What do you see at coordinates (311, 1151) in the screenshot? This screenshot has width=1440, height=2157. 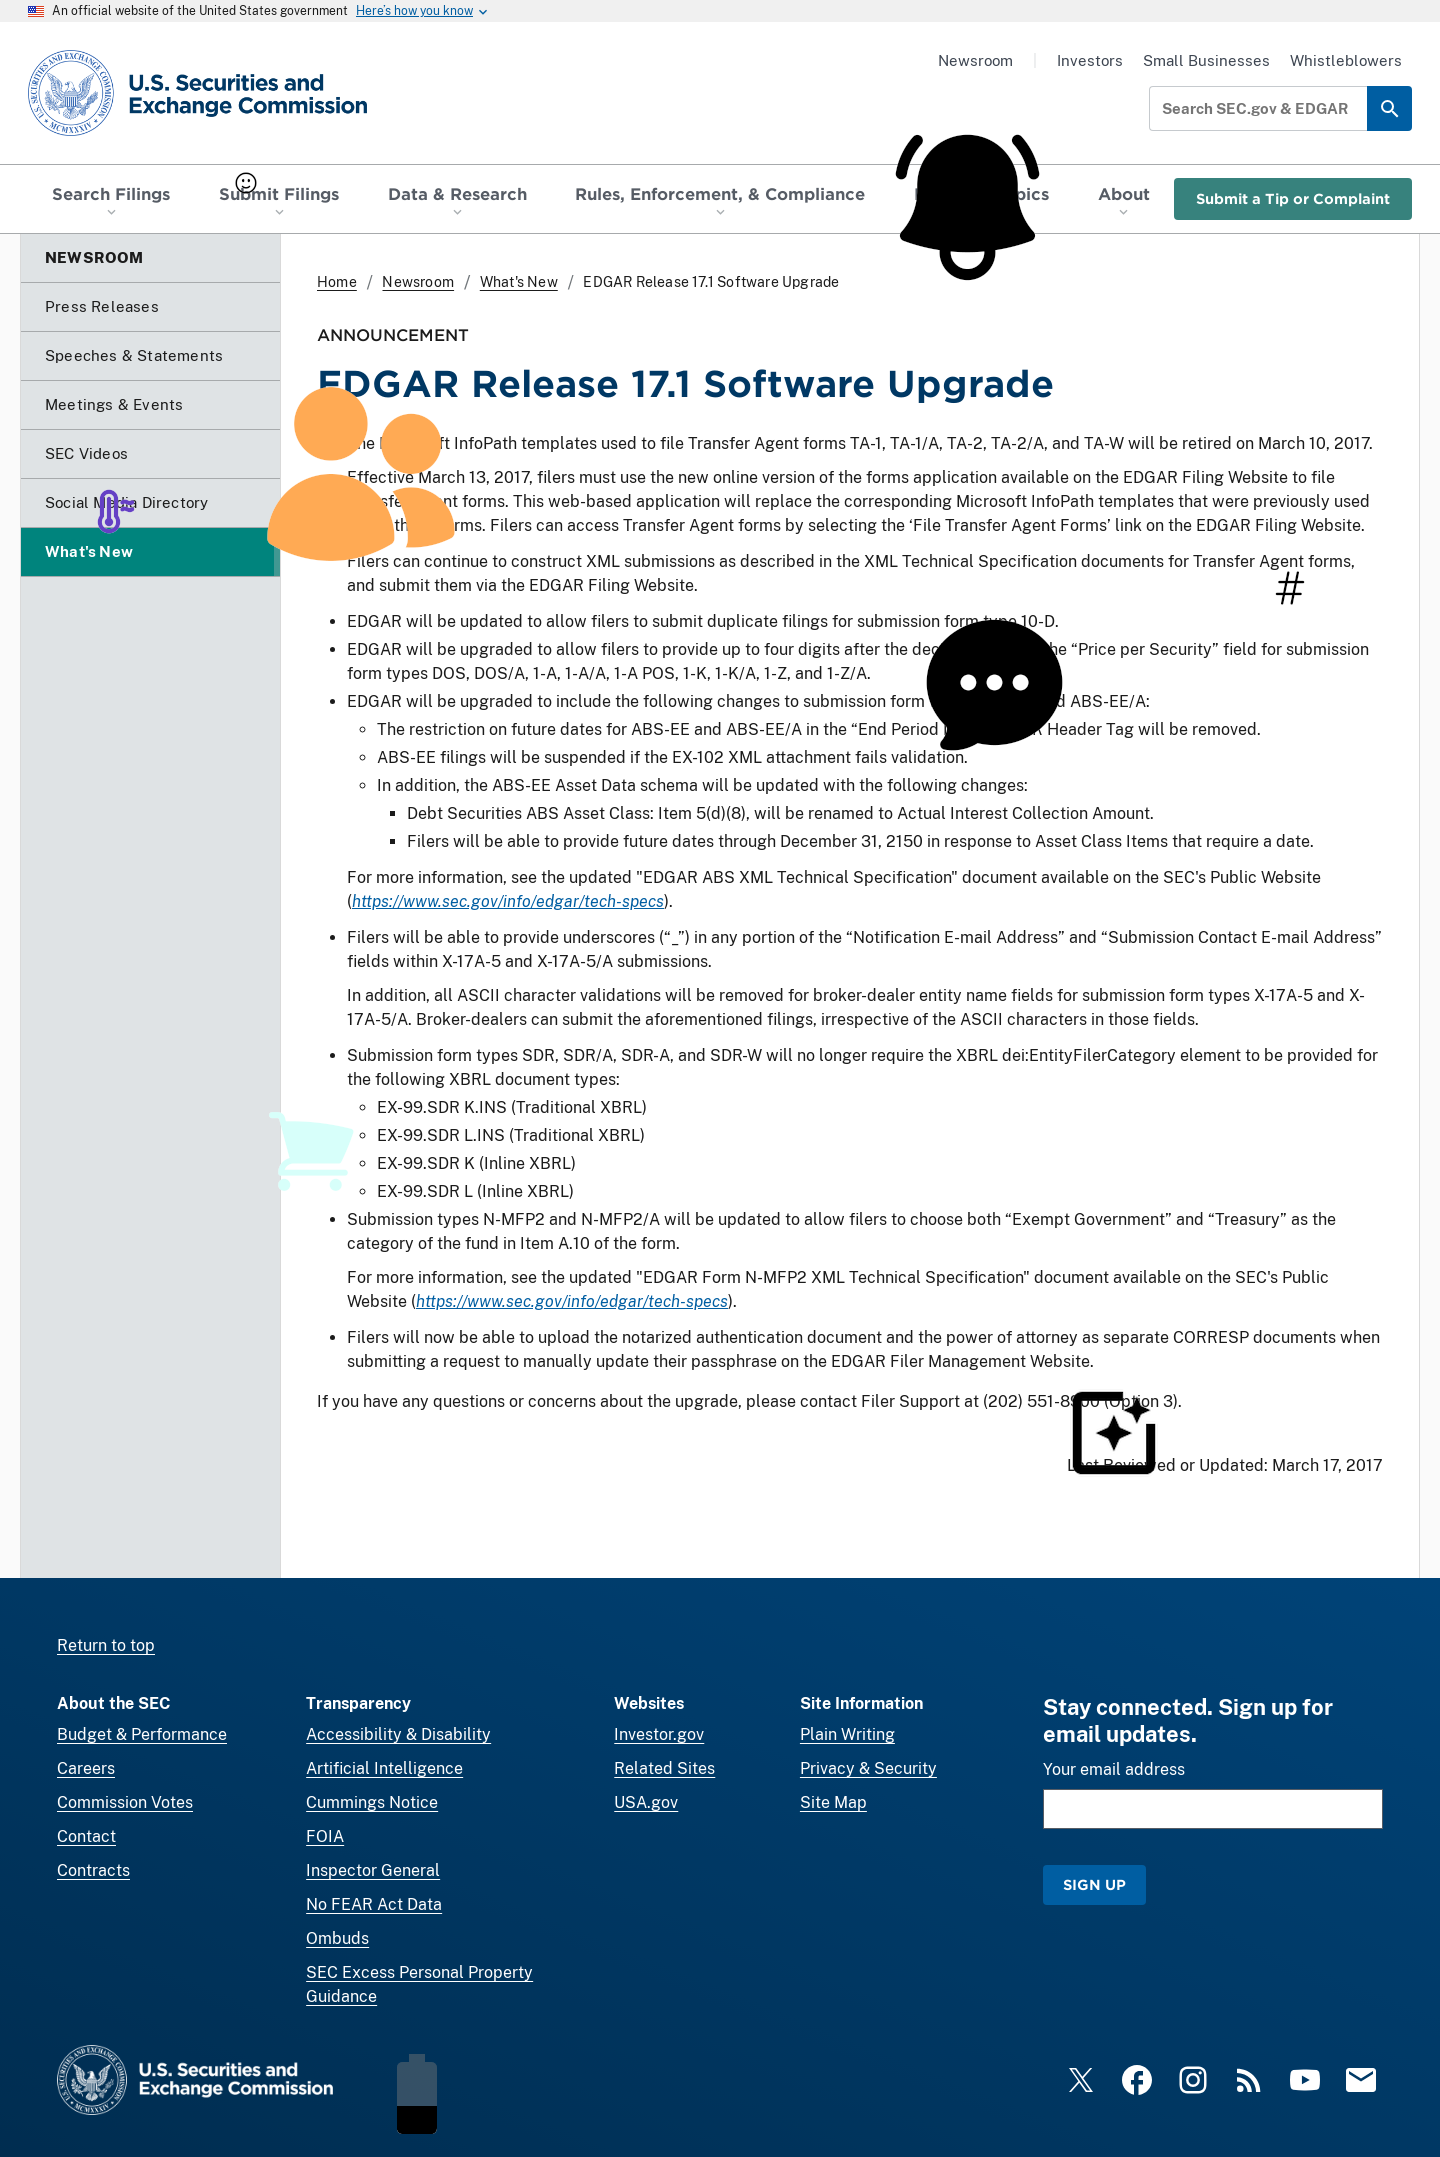 I see `view your shopping cart` at bounding box center [311, 1151].